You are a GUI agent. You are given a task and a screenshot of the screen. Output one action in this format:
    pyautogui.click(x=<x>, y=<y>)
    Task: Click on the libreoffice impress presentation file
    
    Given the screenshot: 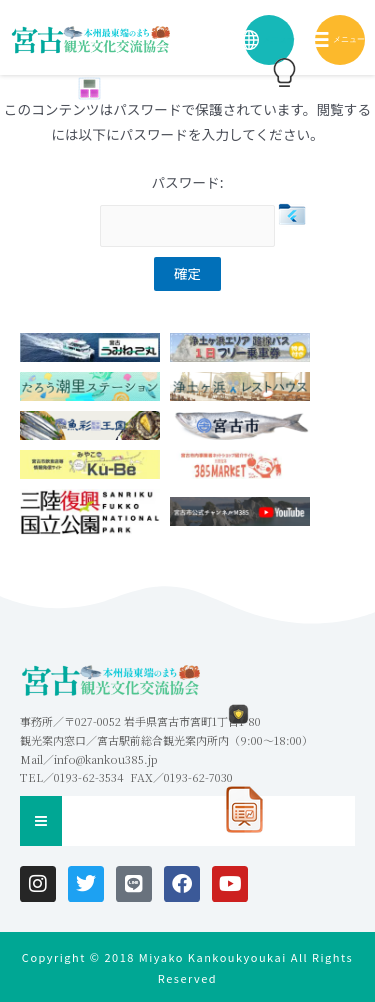 What is the action you would take?
    pyautogui.click(x=244, y=809)
    